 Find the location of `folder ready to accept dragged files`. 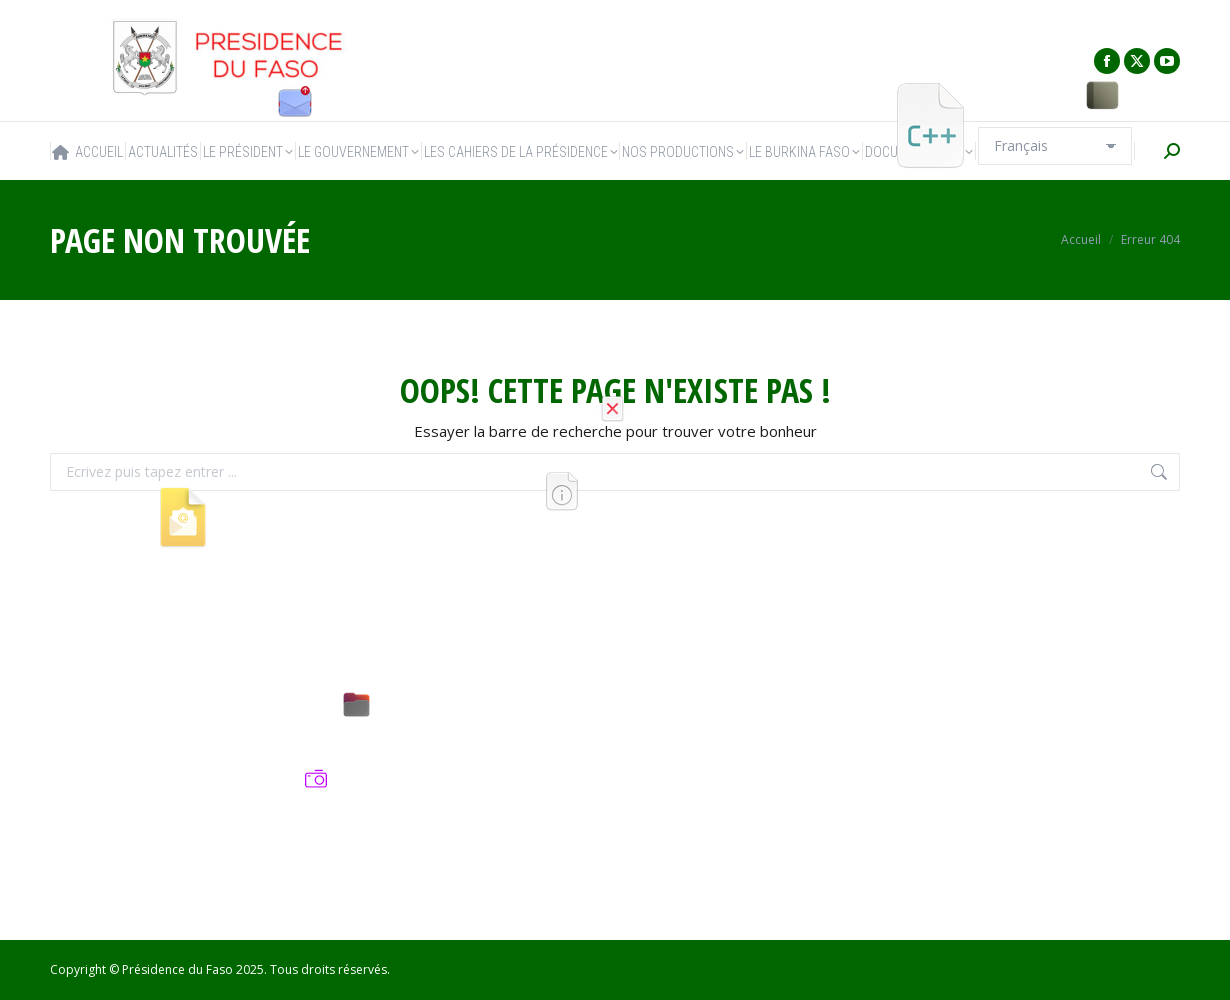

folder ready to accept dragged files is located at coordinates (356, 704).